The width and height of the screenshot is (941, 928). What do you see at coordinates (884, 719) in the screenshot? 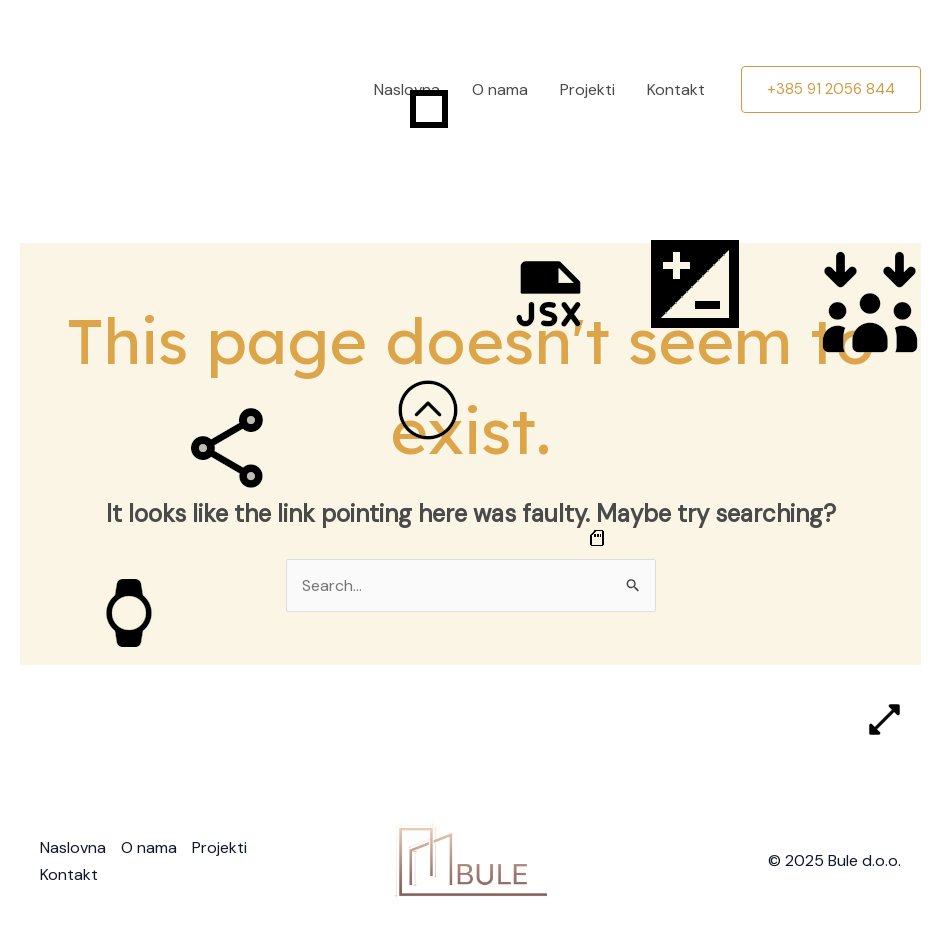
I see `expand to full screen` at bounding box center [884, 719].